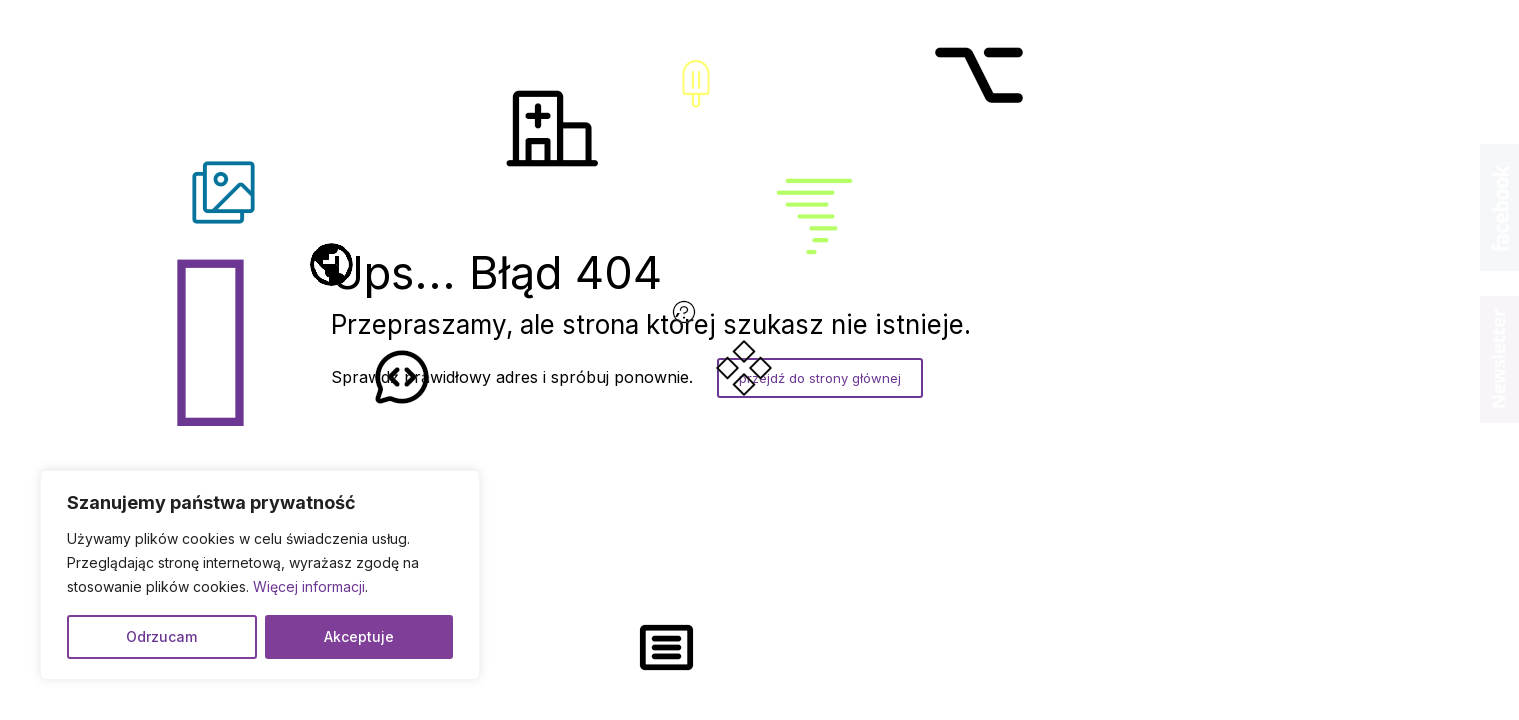 The height and width of the screenshot is (720, 1519). Describe the element at coordinates (744, 368) in the screenshot. I see `decorative pattern or design element` at that location.